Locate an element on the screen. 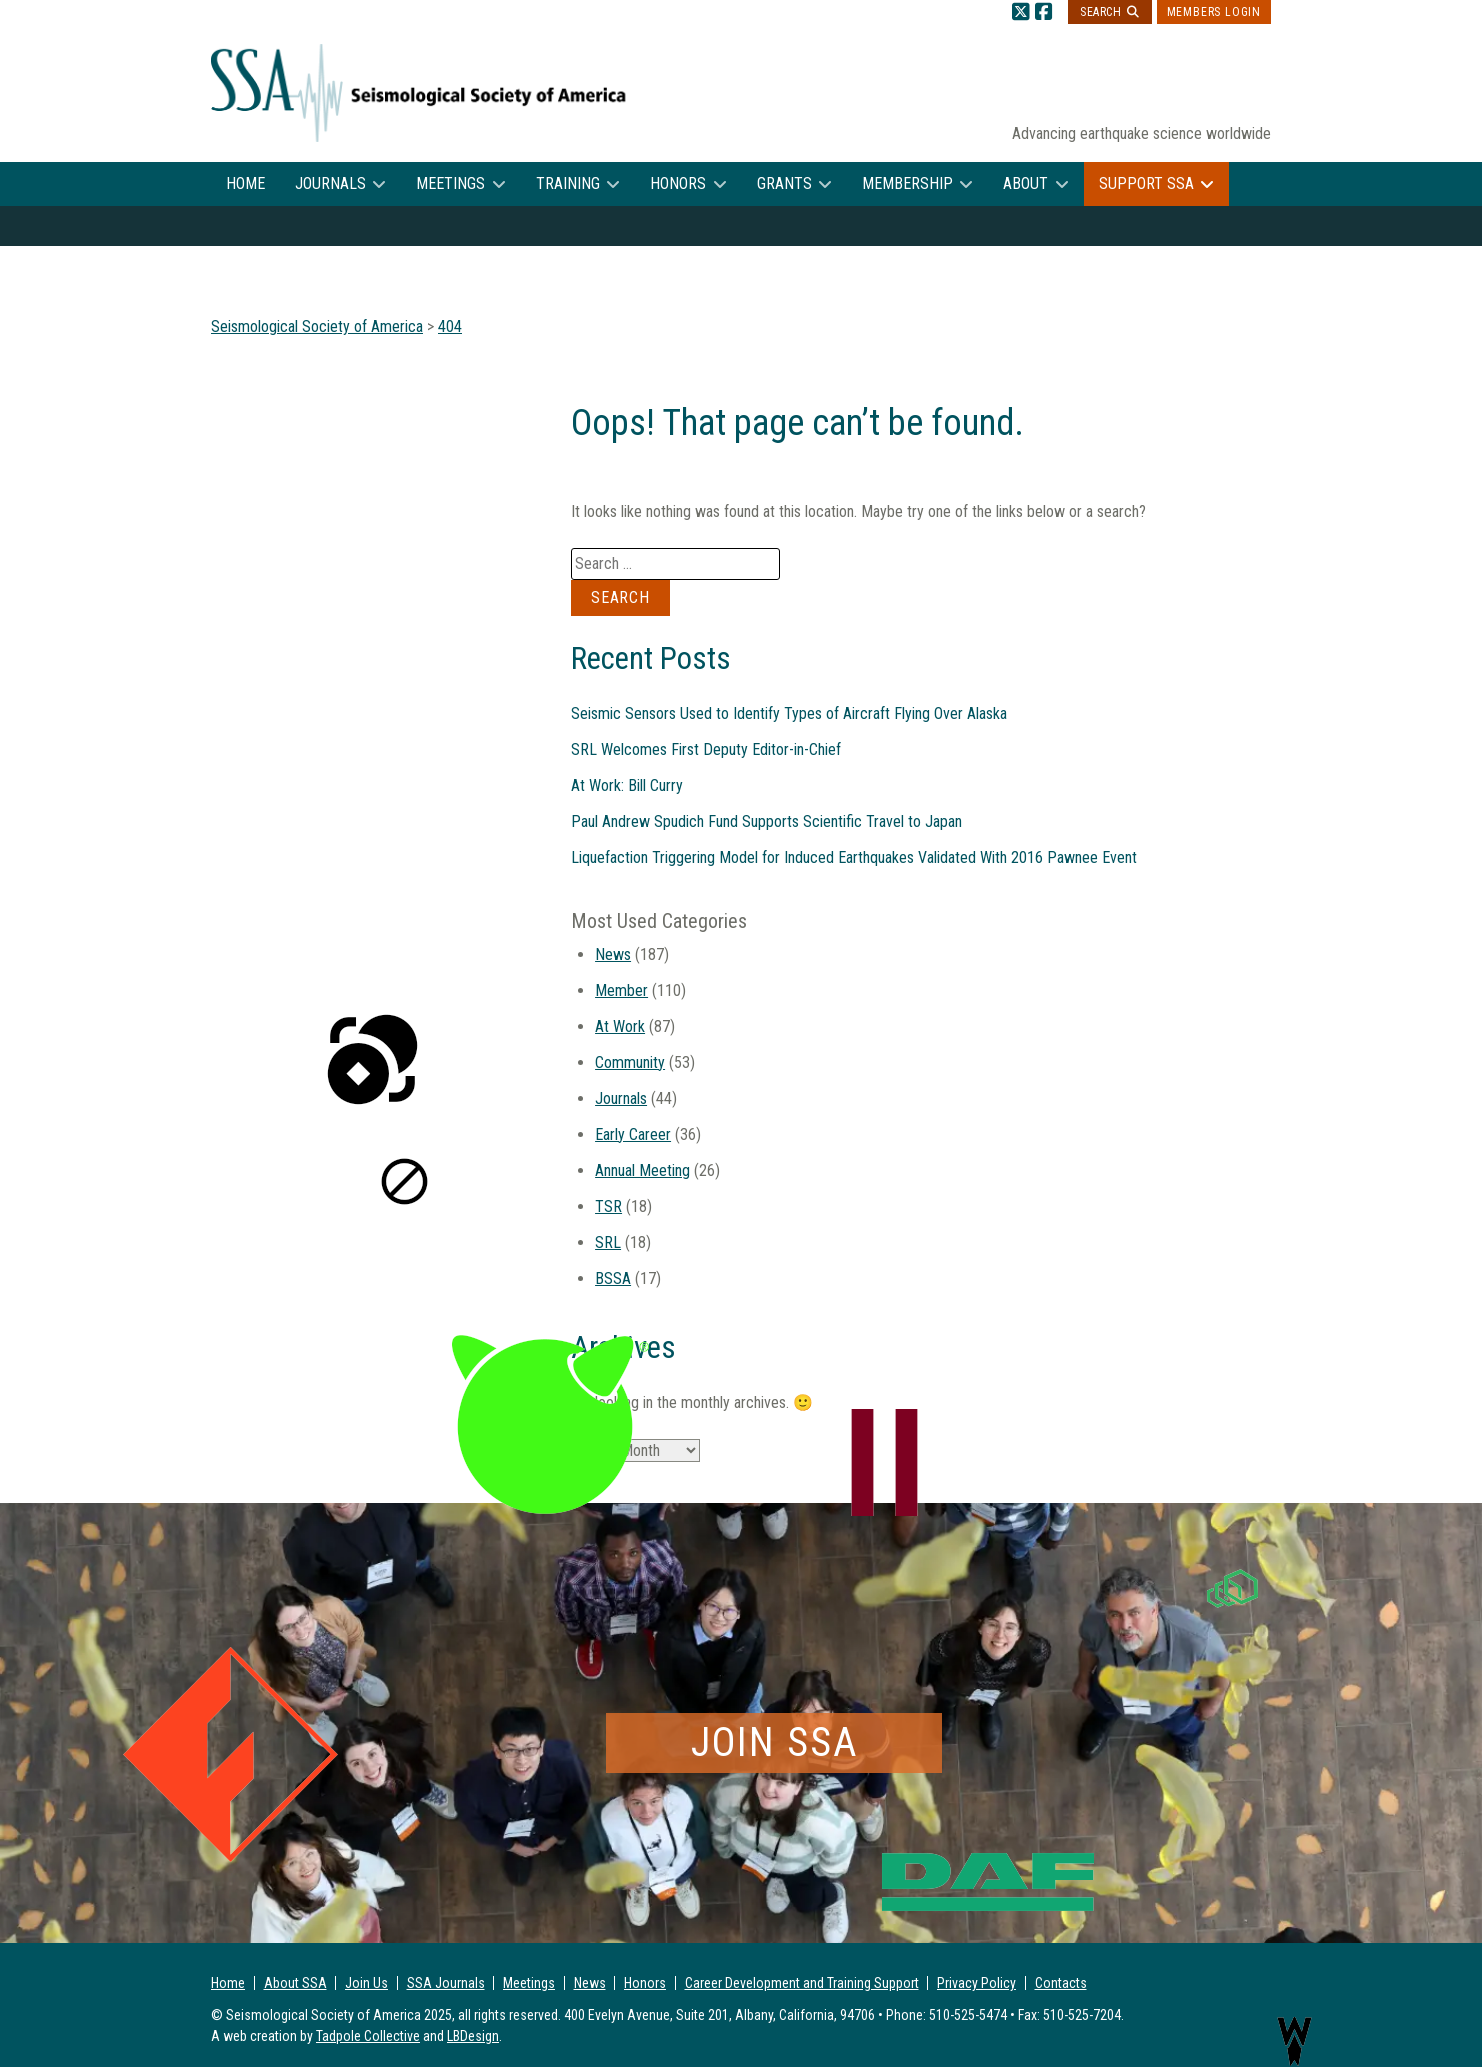 This screenshot has width=1482, height=2067. envoy proxy logo is located at coordinates (1232, 1588).